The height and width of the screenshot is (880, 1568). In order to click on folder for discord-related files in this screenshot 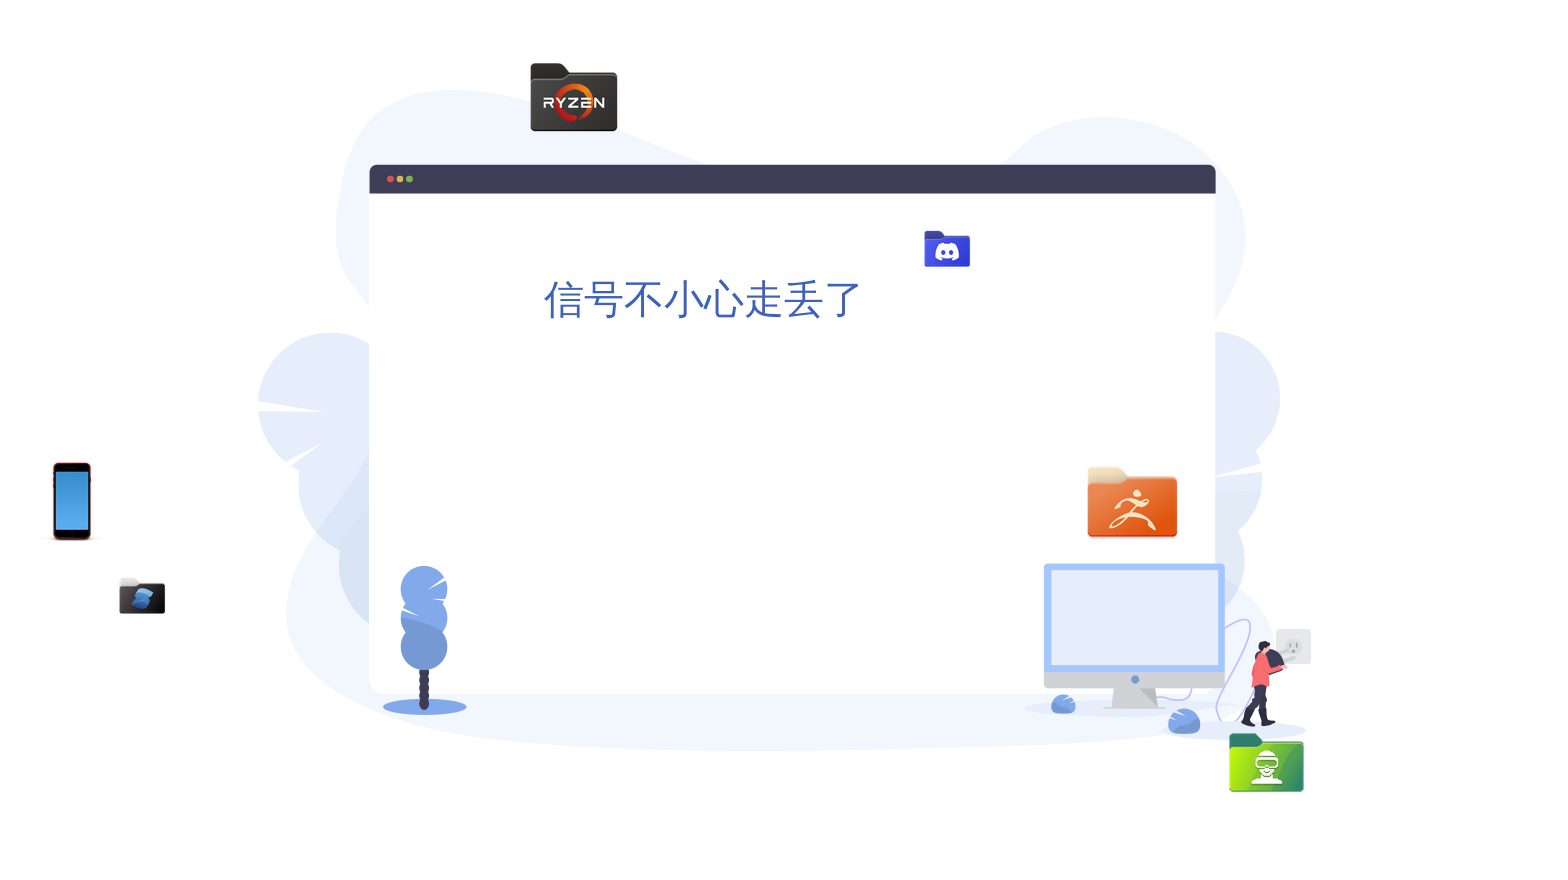, I will do `click(947, 250)`.